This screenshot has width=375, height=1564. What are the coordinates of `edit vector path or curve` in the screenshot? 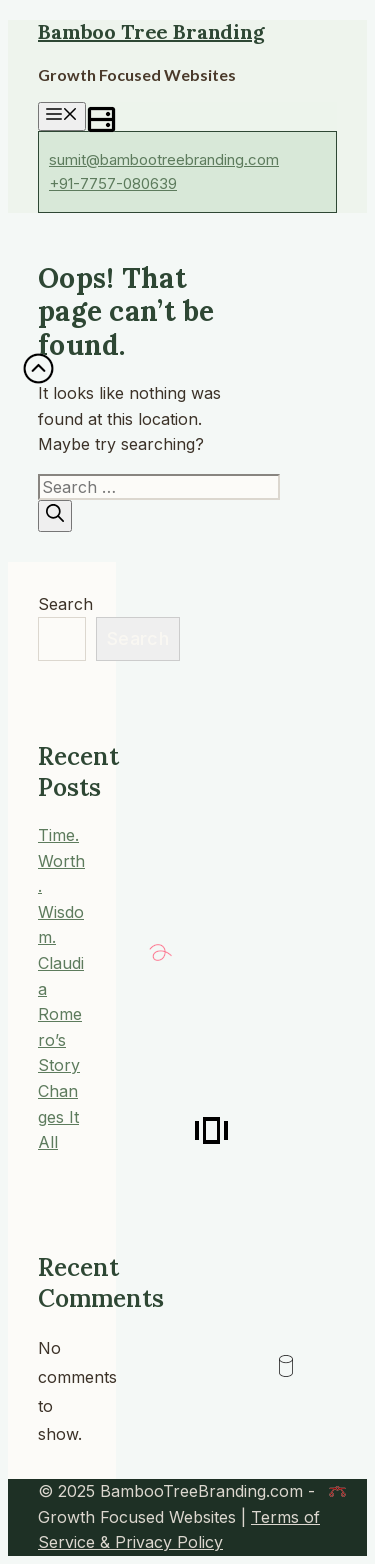 It's located at (337, 1491).